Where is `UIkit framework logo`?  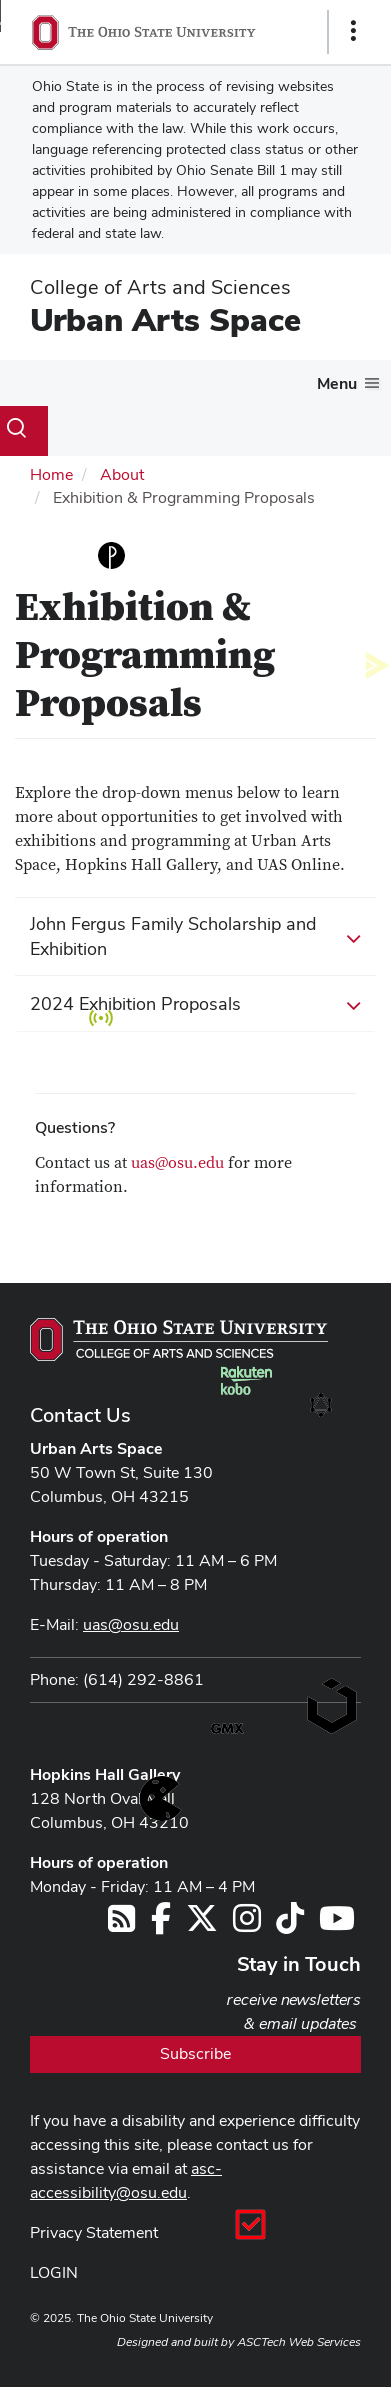
UIkit framework logo is located at coordinates (332, 1706).